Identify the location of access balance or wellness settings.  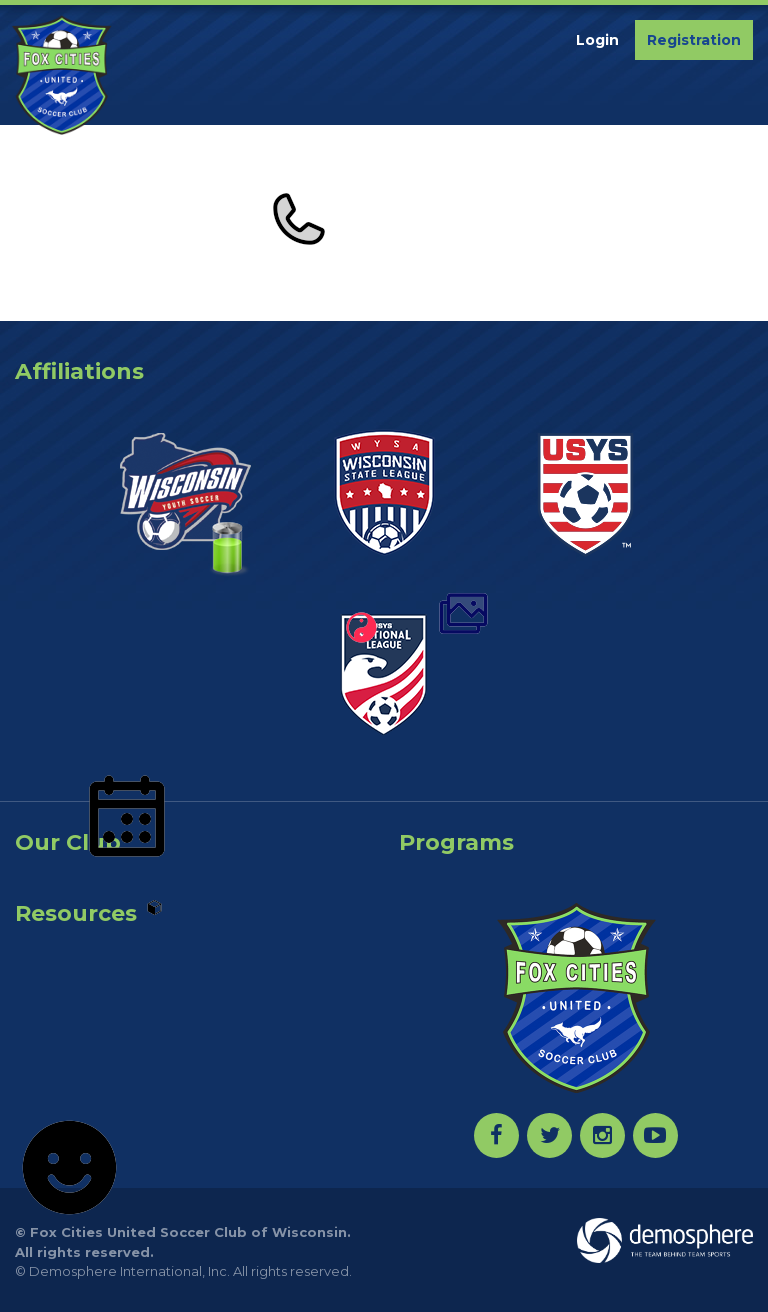
(361, 627).